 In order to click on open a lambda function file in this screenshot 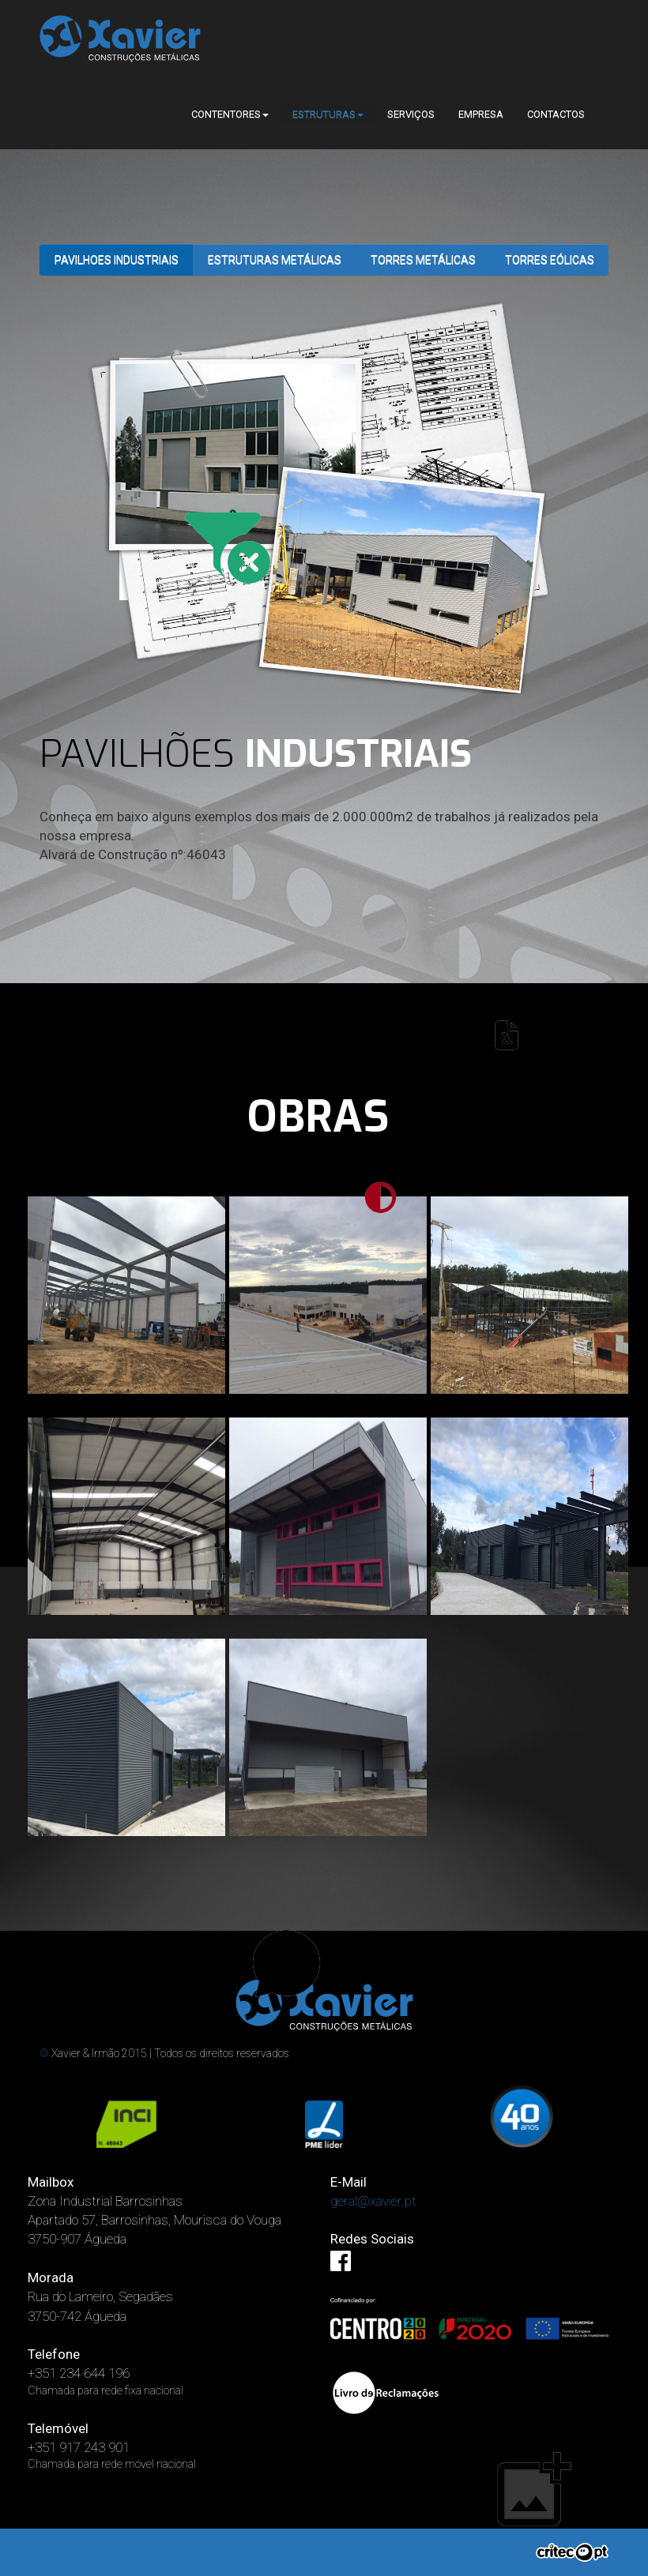, I will do `click(507, 1035)`.